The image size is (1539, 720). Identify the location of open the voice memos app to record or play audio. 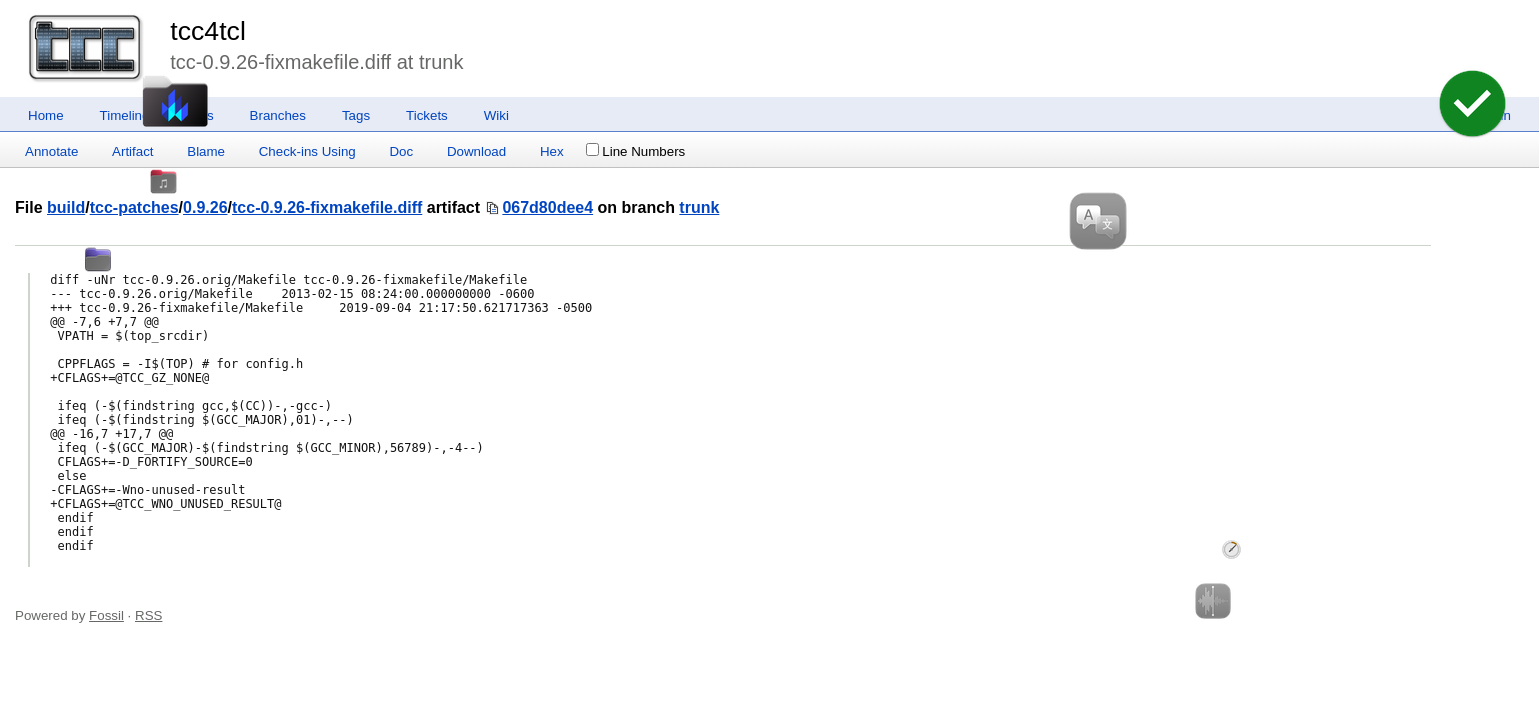
(1213, 601).